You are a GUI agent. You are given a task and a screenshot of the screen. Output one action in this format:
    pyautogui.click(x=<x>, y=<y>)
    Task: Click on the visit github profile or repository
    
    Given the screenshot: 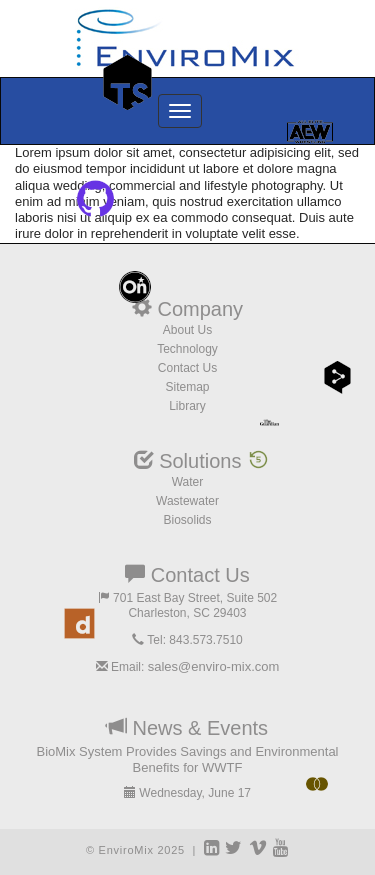 What is the action you would take?
    pyautogui.click(x=95, y=198)
    